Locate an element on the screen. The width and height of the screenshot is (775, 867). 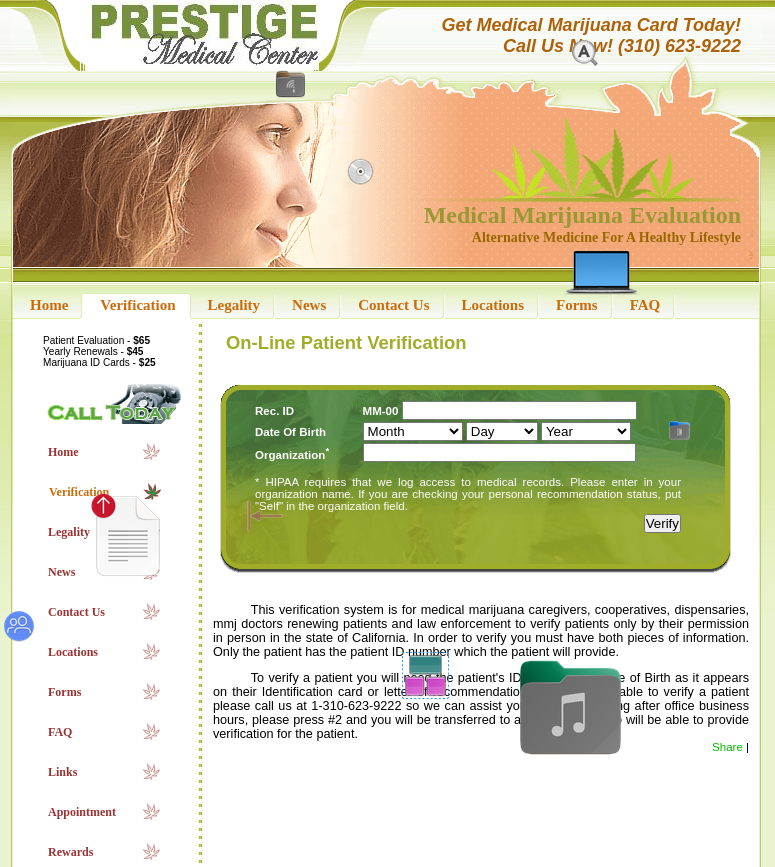
search for text or find on page is located at coordinates (585, 53).